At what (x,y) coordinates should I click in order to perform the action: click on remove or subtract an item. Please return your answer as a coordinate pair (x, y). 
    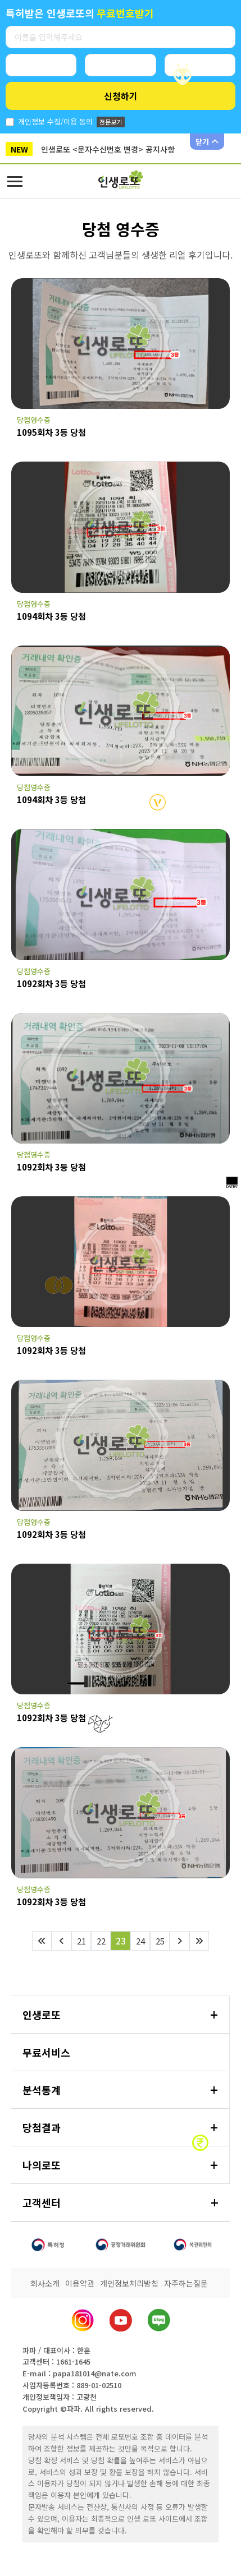
    Looking at the image, I should click on (76, 1683).